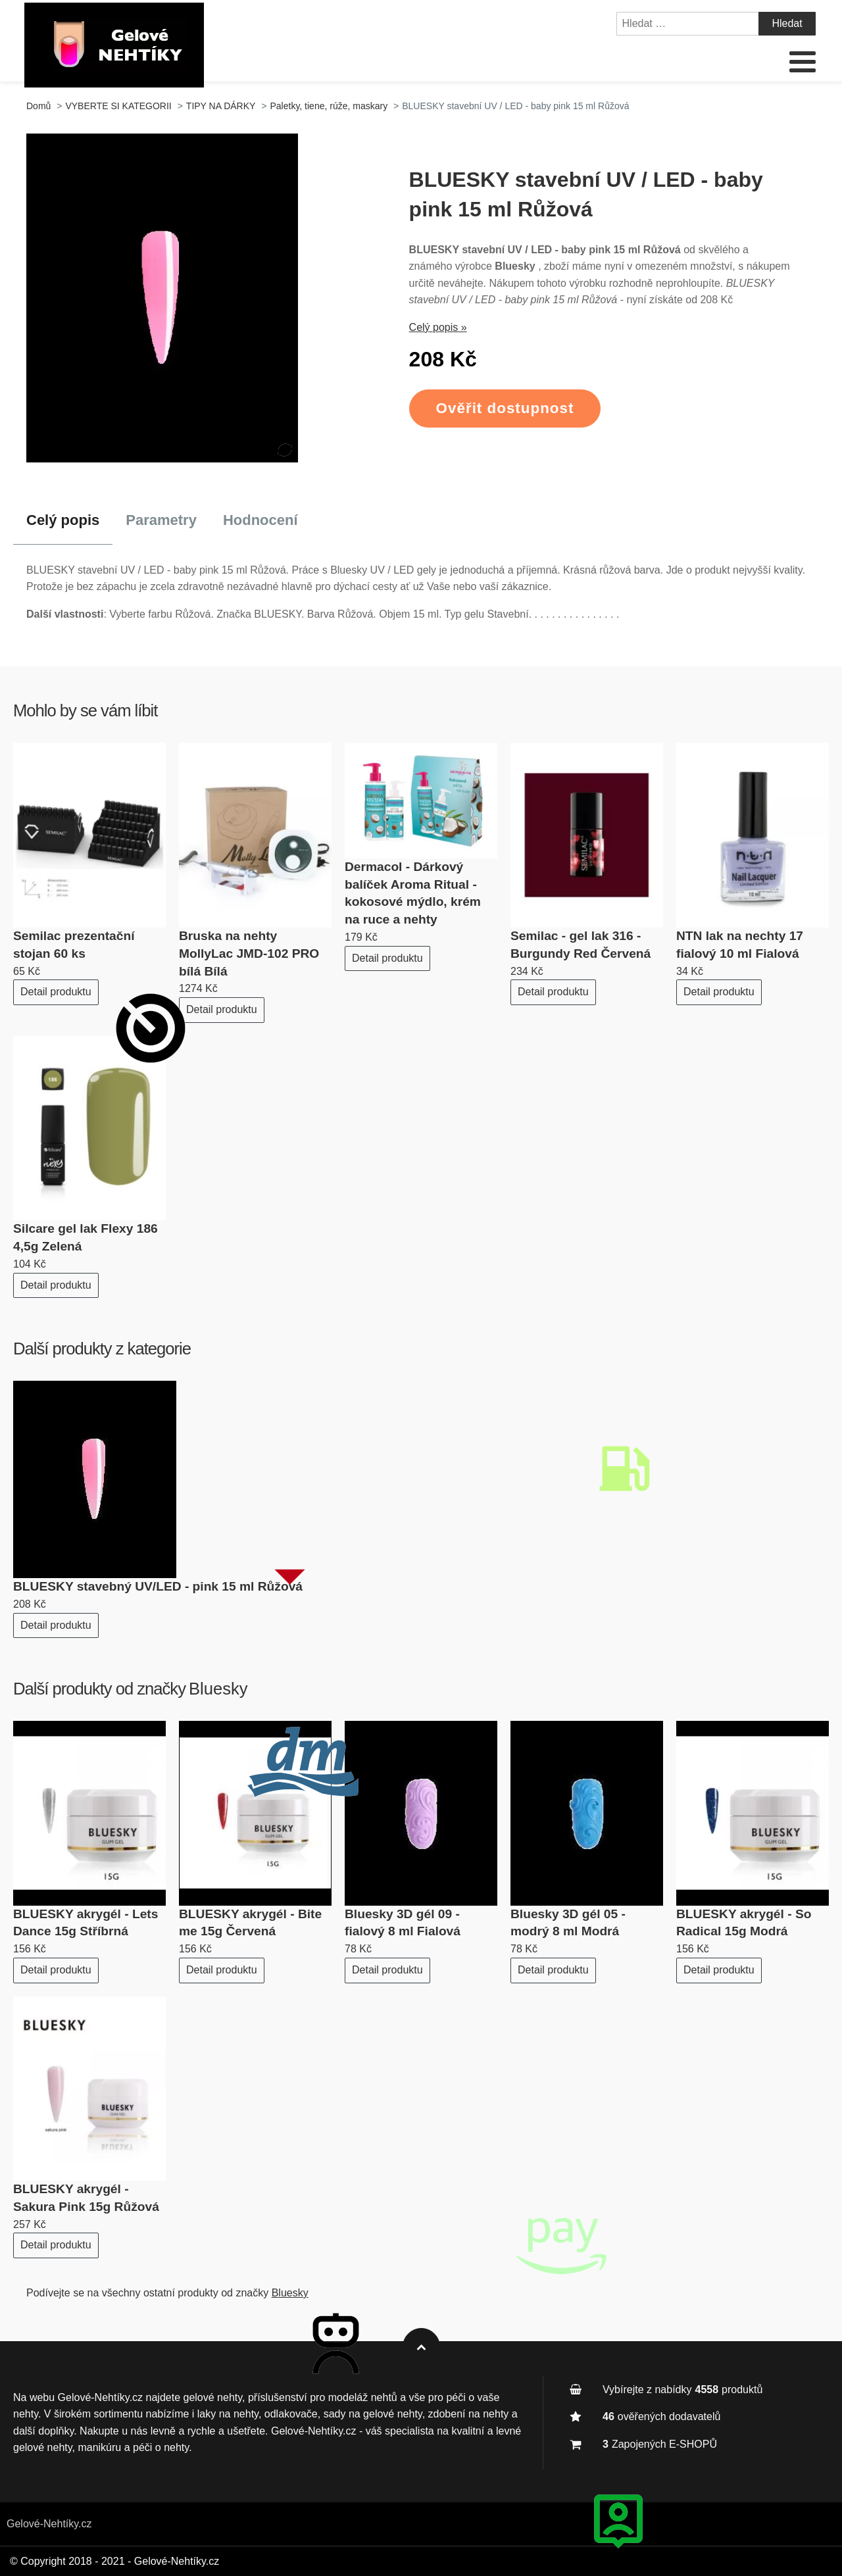  What do you see at coordinates (624, 1468) in the screenshot?
I see `find nearby gas stations` at bounding box center [624, 1468].